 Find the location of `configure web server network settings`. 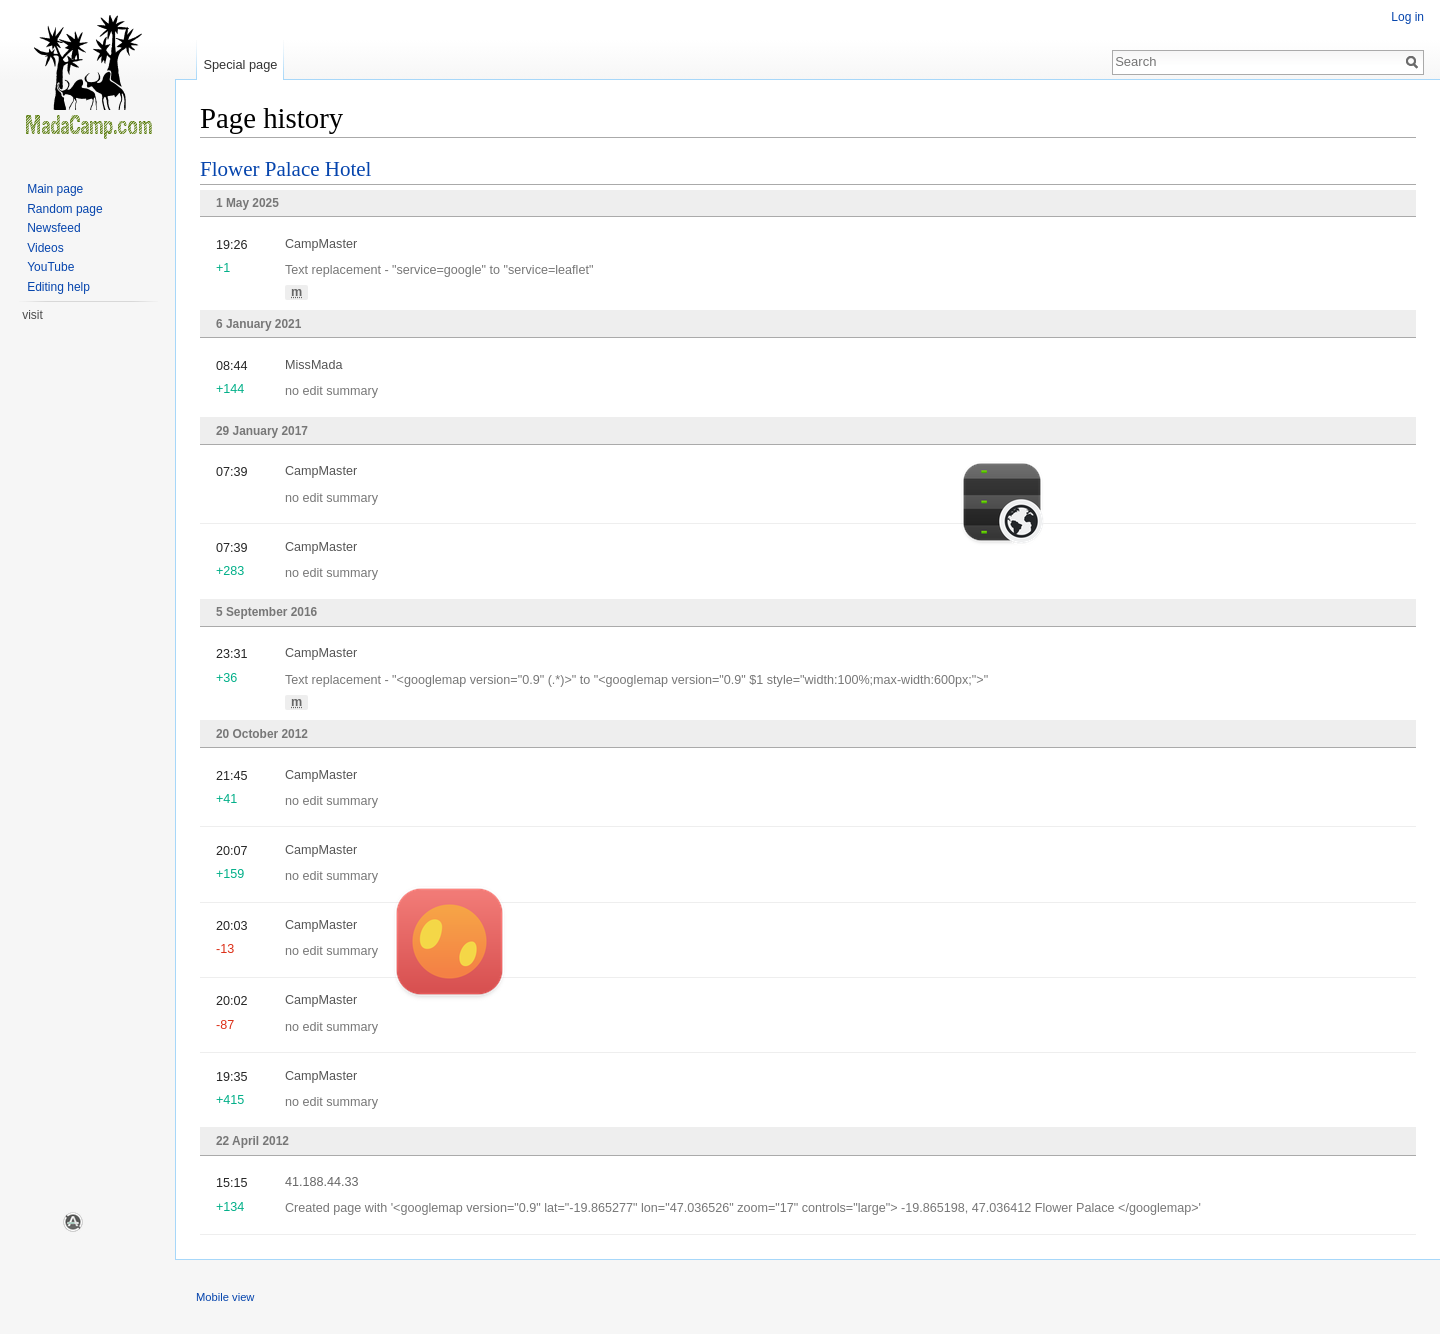

configure web server network settings is located at coordinates (1002, 502).